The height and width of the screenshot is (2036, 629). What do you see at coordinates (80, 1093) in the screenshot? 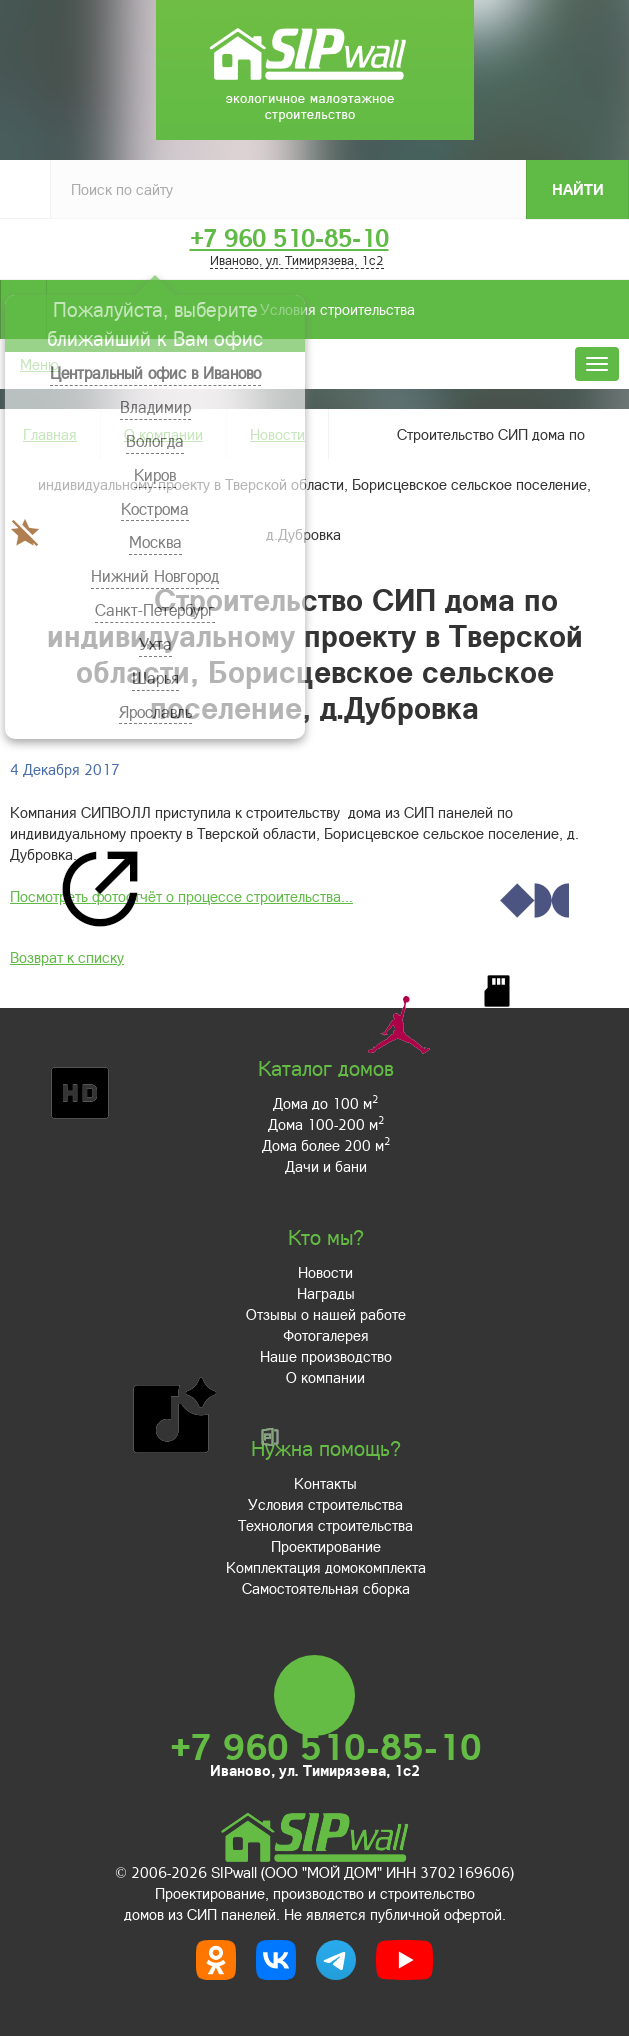
I see `indicates high definition video quality` at bounding box center [80, 1093].